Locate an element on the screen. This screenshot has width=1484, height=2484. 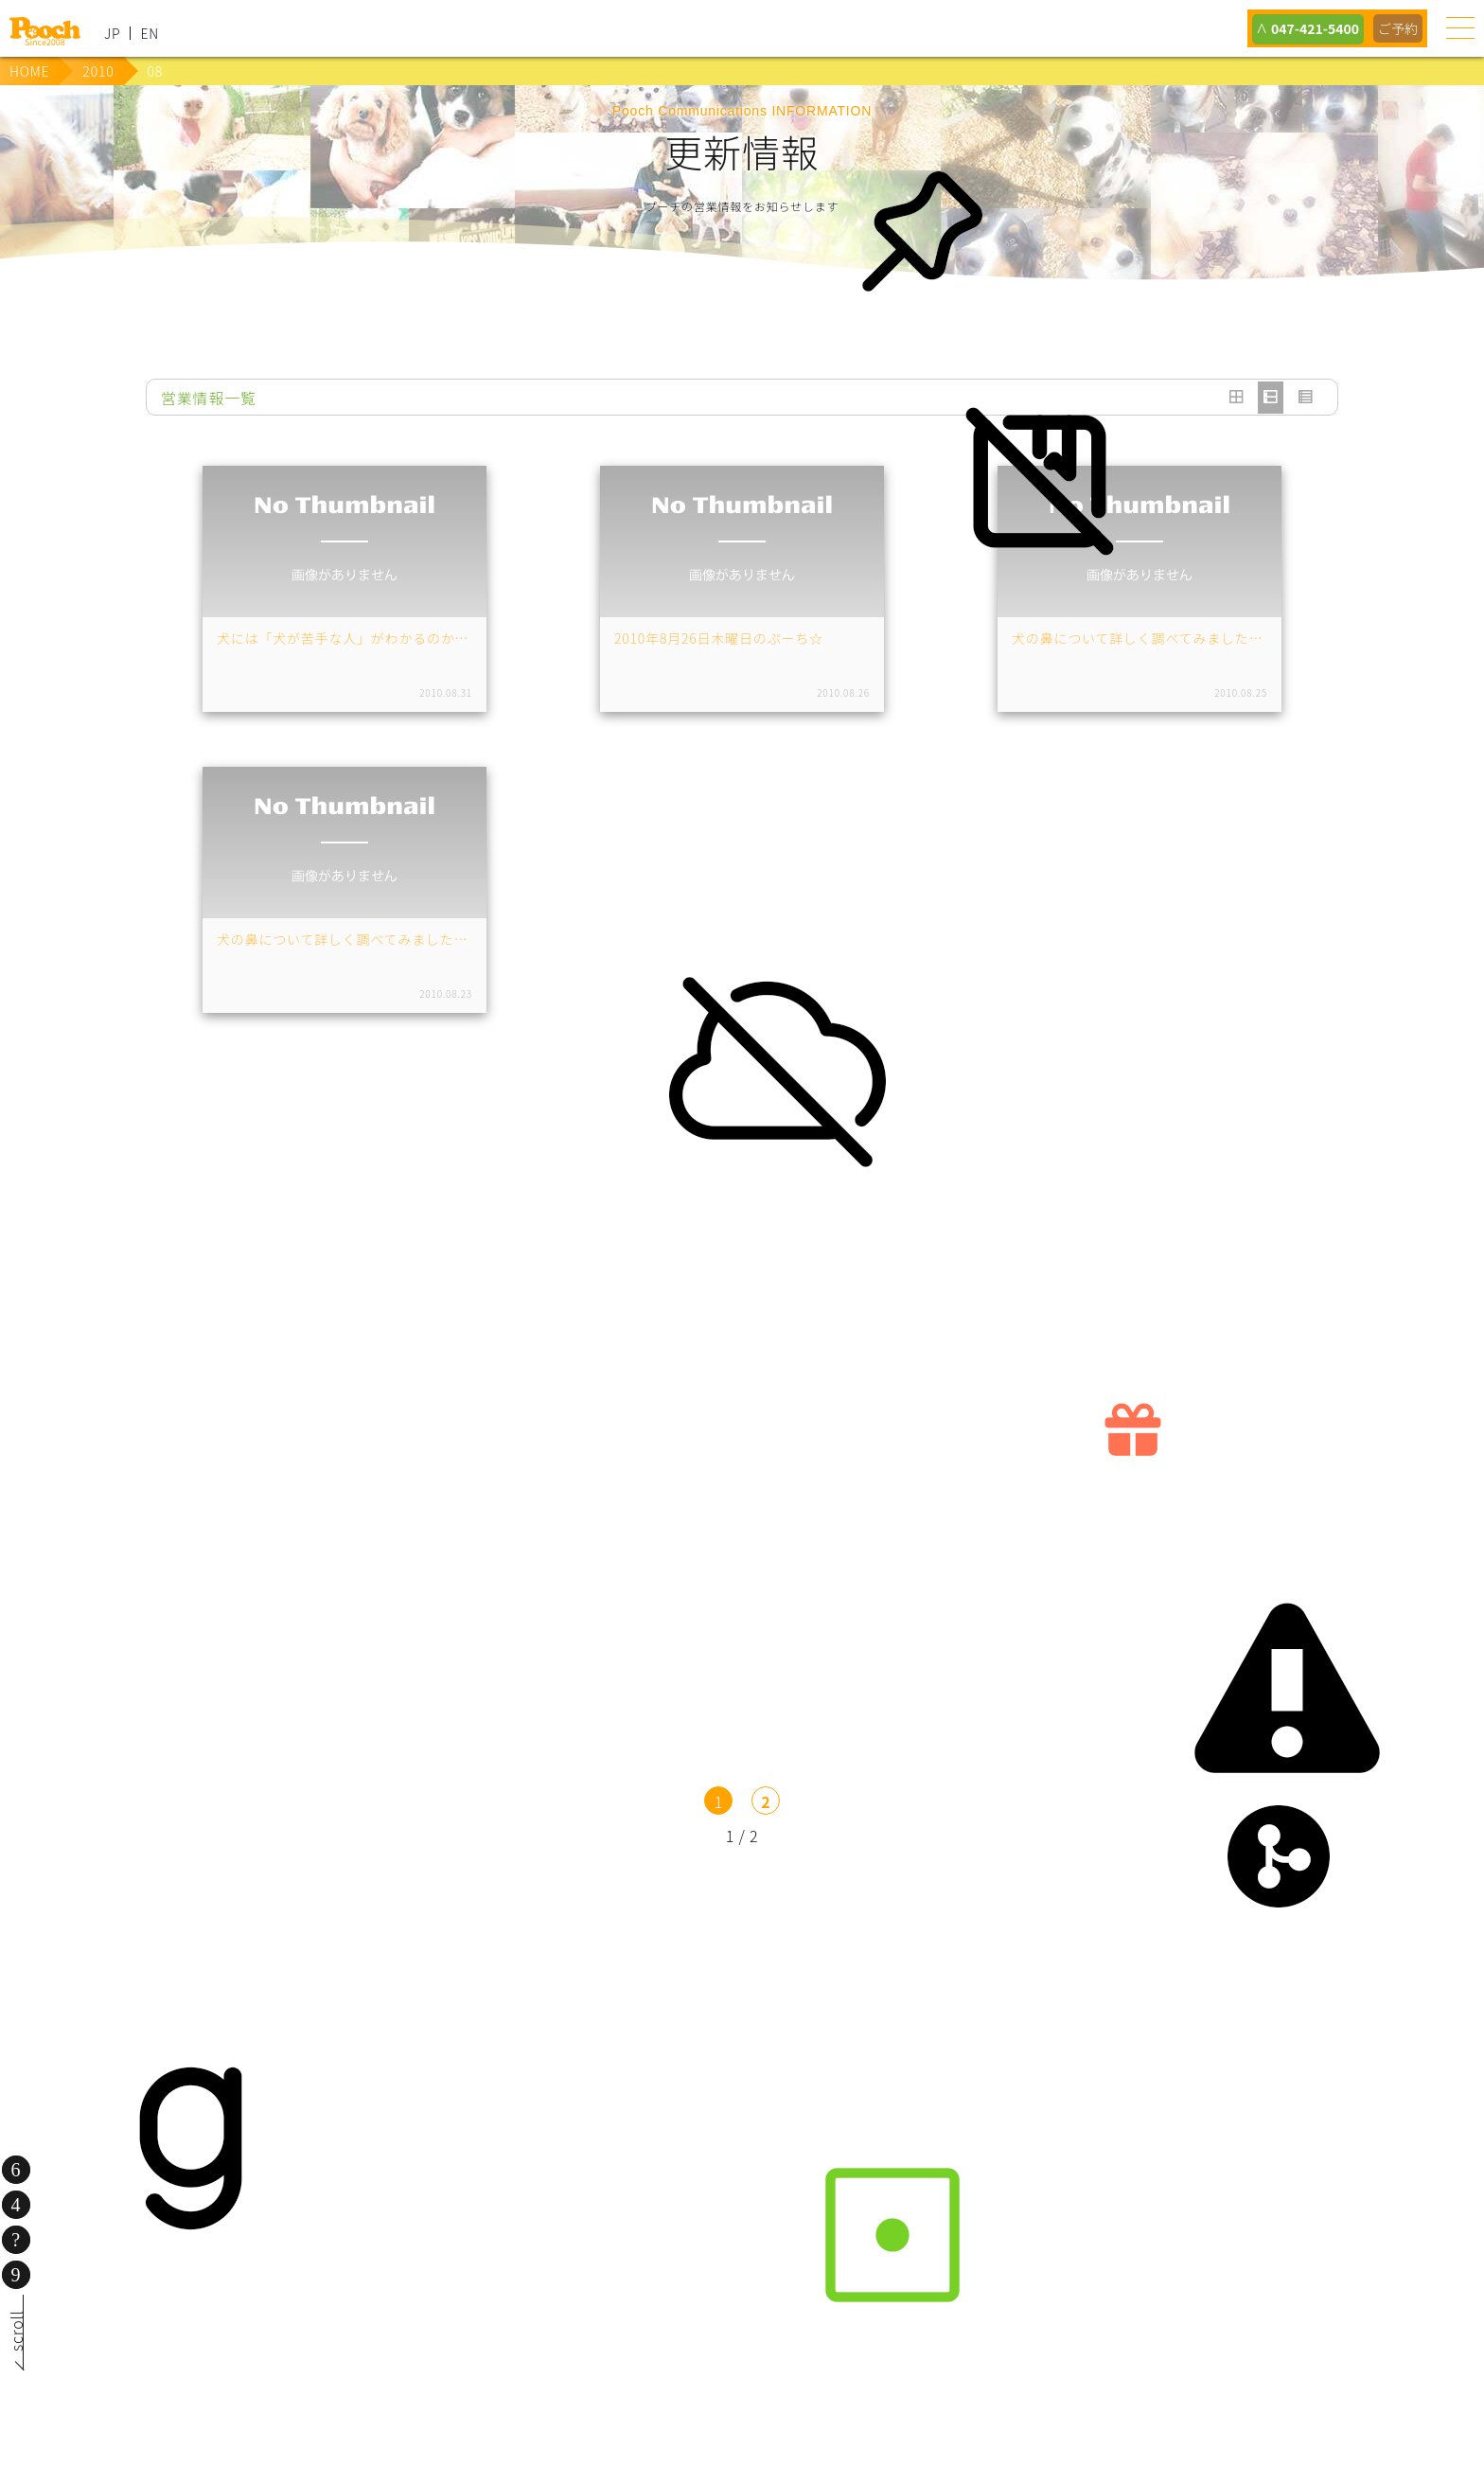
indicates cloud sync is unavailable is located at coordinates (777, 1067).